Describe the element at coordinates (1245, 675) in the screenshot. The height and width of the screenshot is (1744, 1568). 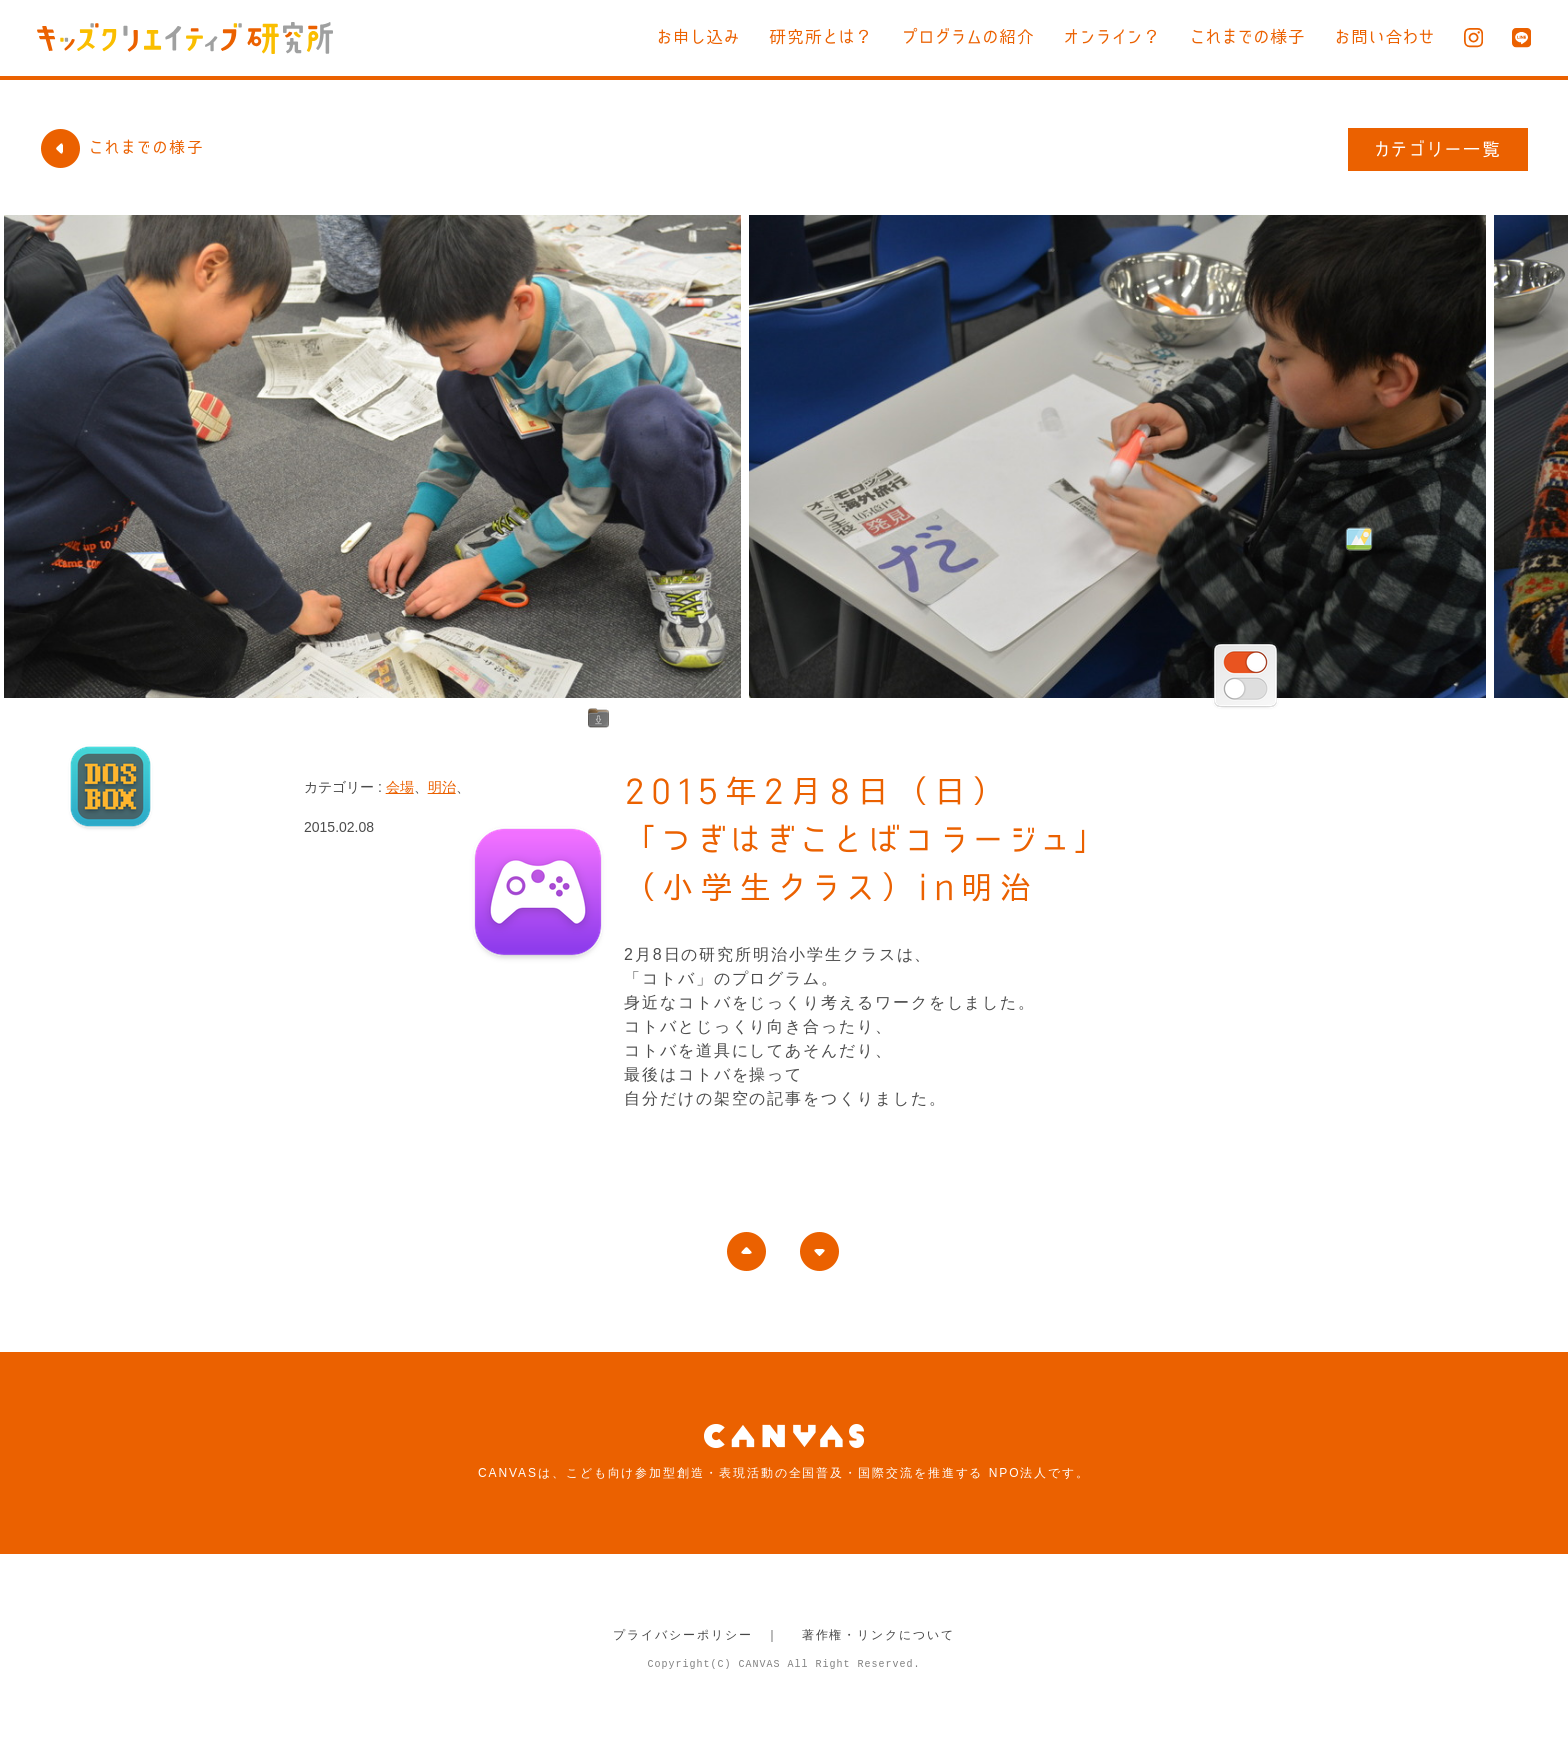
I see `access desktop preferences and settings` at that location.